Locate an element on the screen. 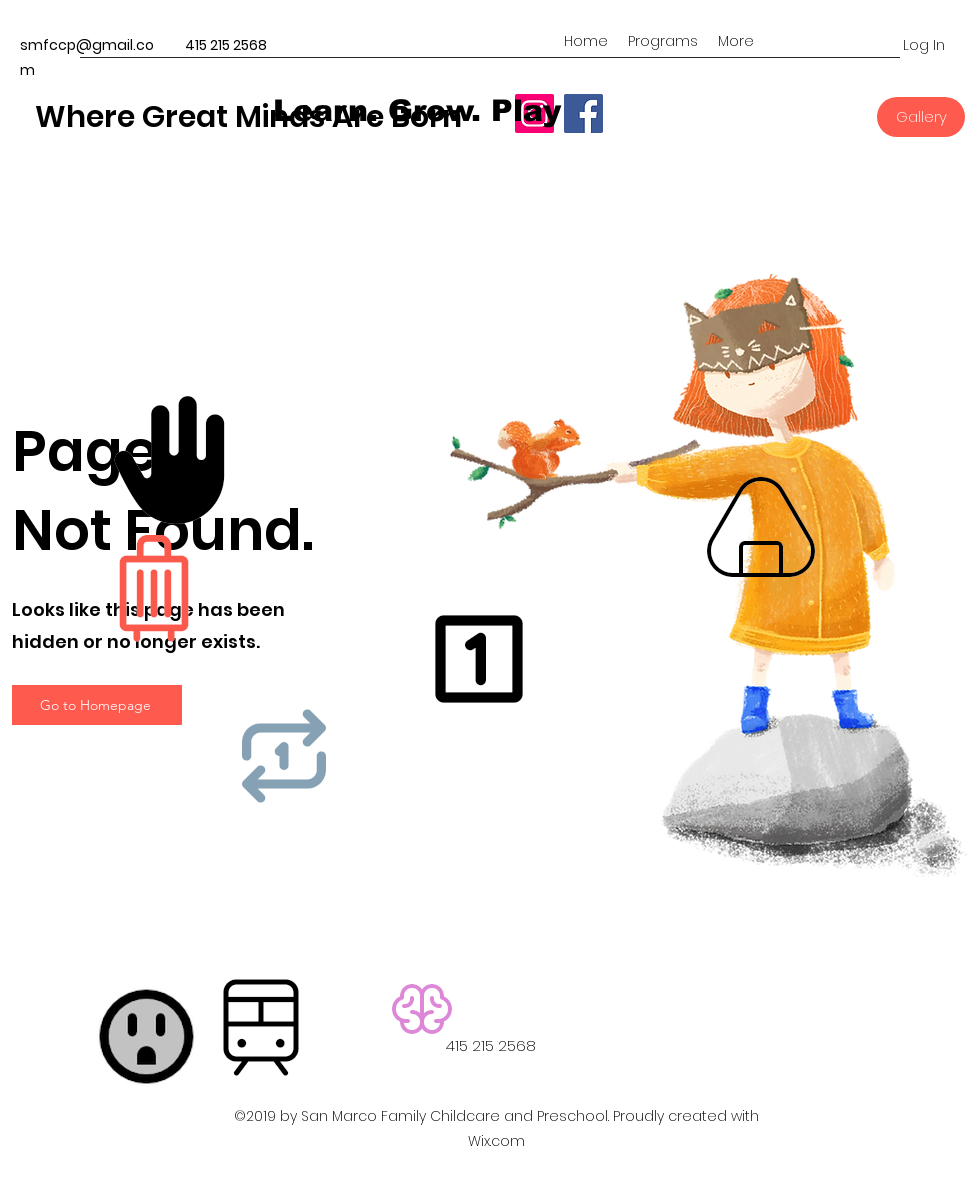  access train schedules or rail transit options is located at coordinates (261, 1024).